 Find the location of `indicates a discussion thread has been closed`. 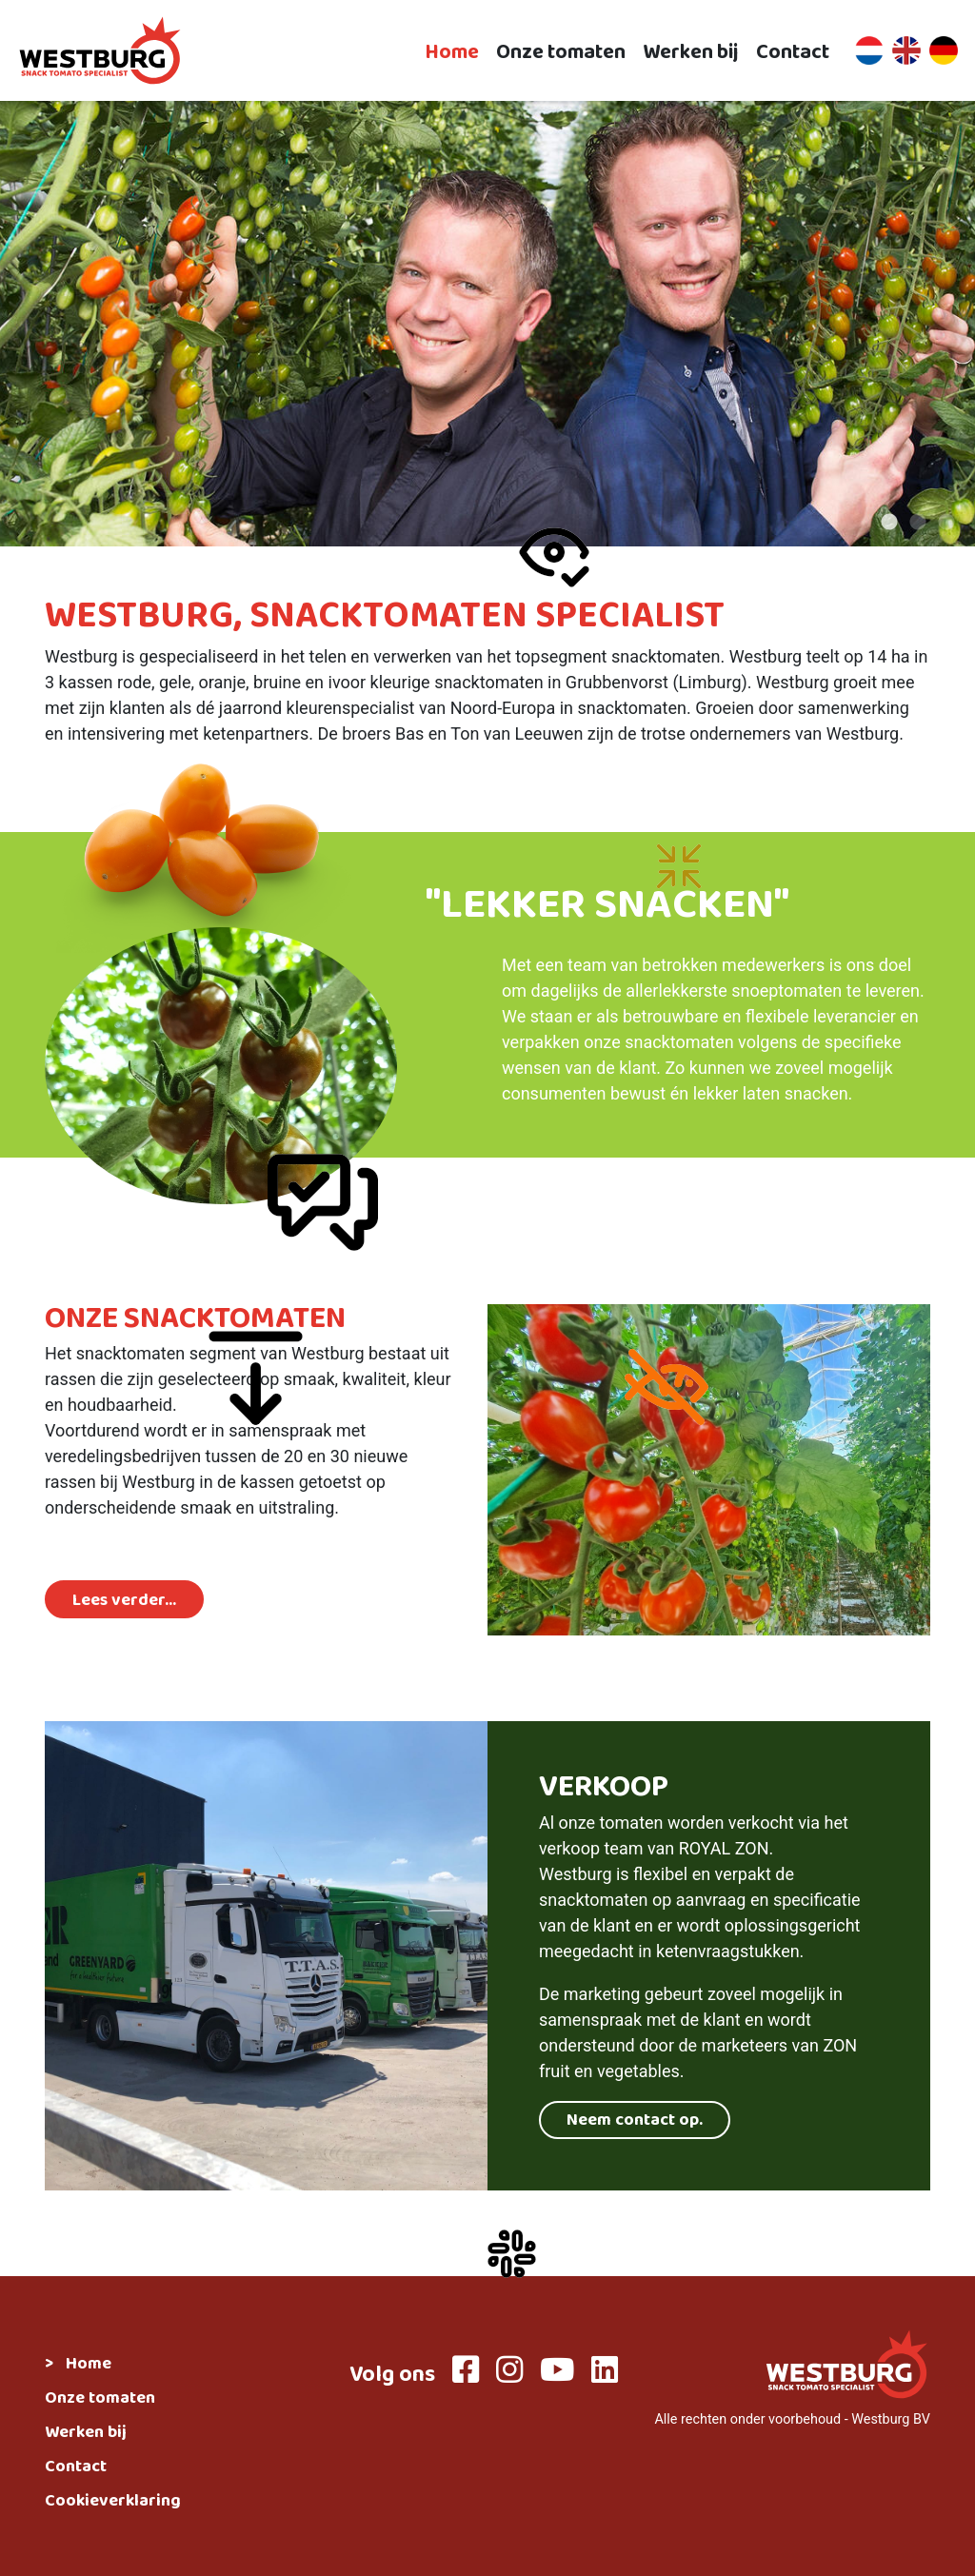

indicates a discussion thread has been closed is located at coordinates (323, 1202).